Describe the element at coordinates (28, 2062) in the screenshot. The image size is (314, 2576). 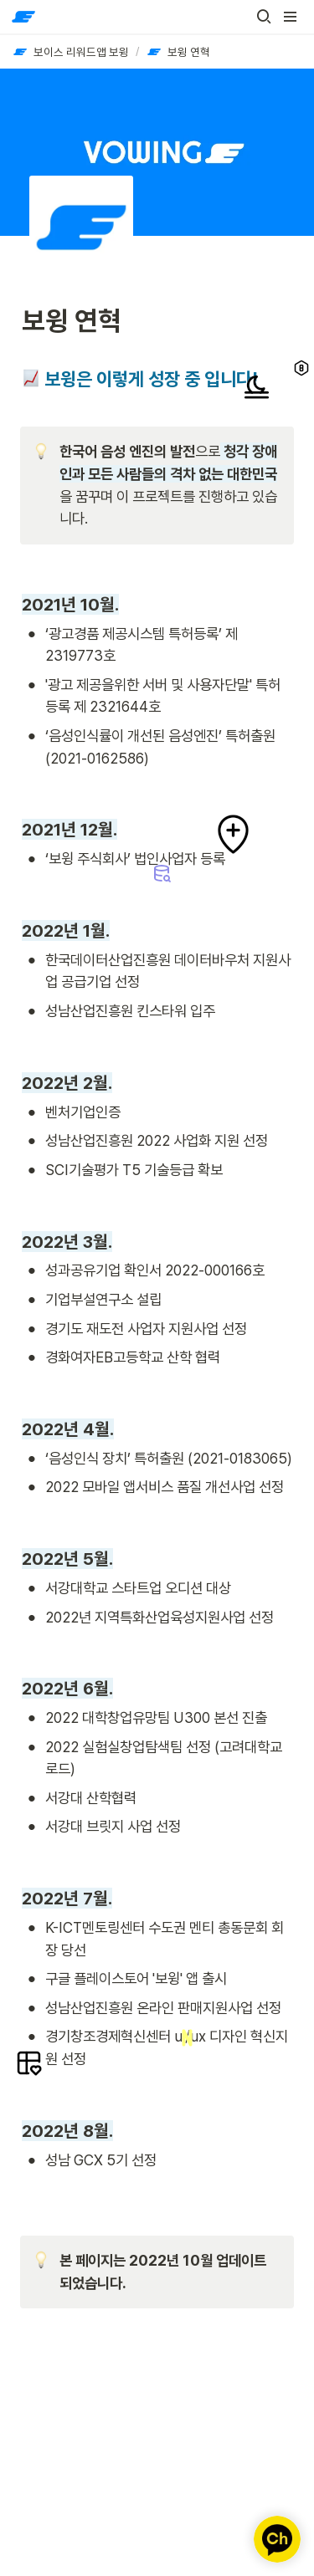
I see `add table to favorites` at that location.